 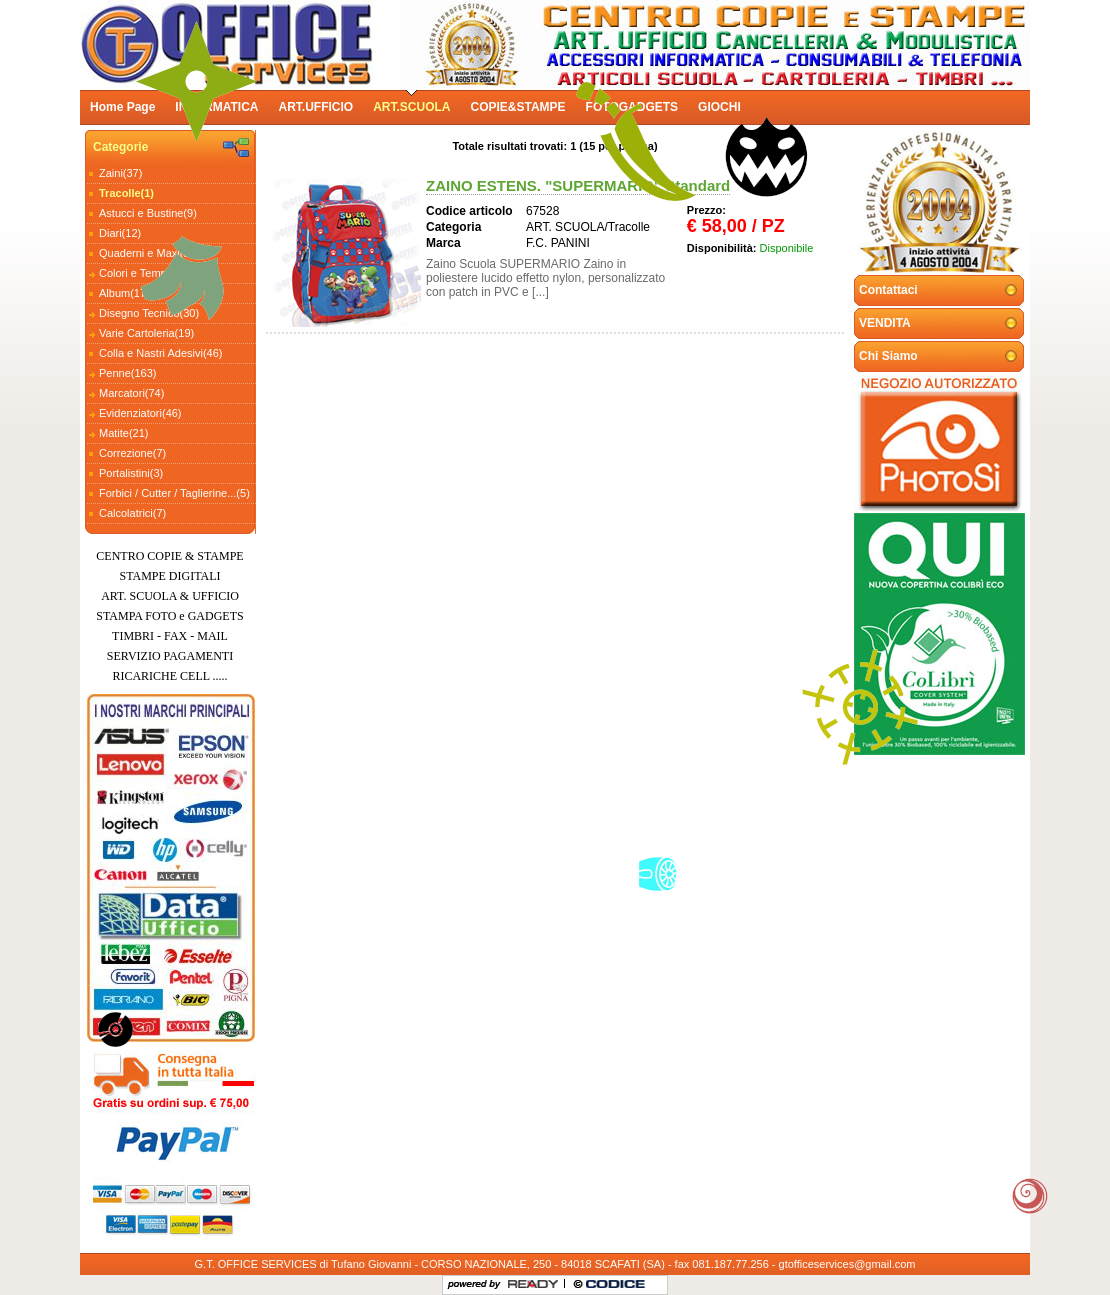 What do you see at coordinates (182, 279) in the screenshot?
I see `equip a cape or cloak item` at bounding box center [182, 279].